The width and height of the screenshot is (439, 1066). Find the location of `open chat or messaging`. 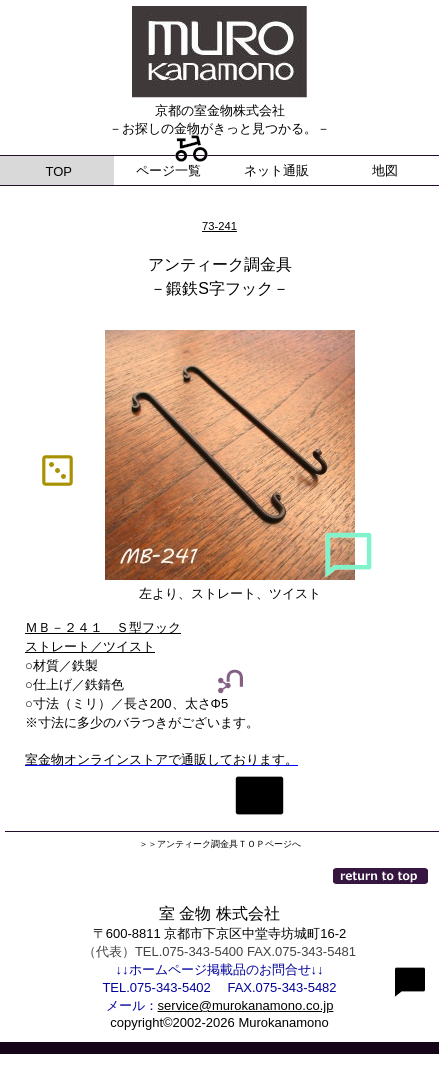

open chat or messaging is located at coordinates (410, 981).